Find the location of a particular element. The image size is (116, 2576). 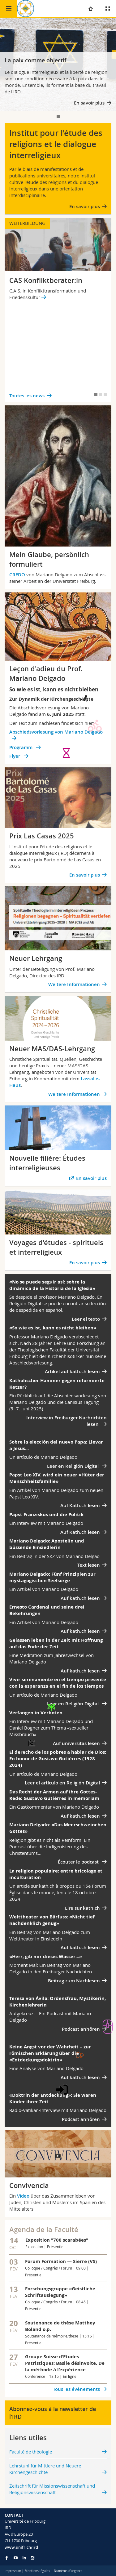

log in to your account is located at coordinates (62, 2090).